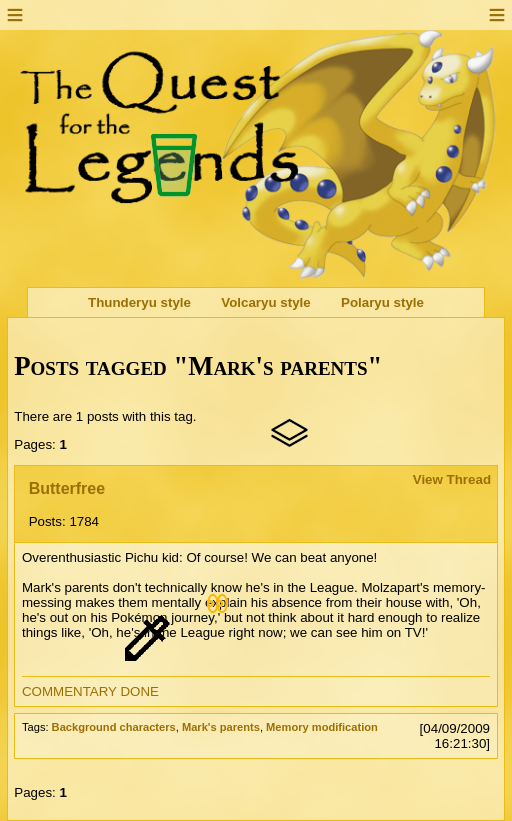 The height and width of the screenshot is (821, 512). What do you see at coordinates (147, 638) in the screenshot?
I see `pick a color from the image` at bounding box center [147, 638].